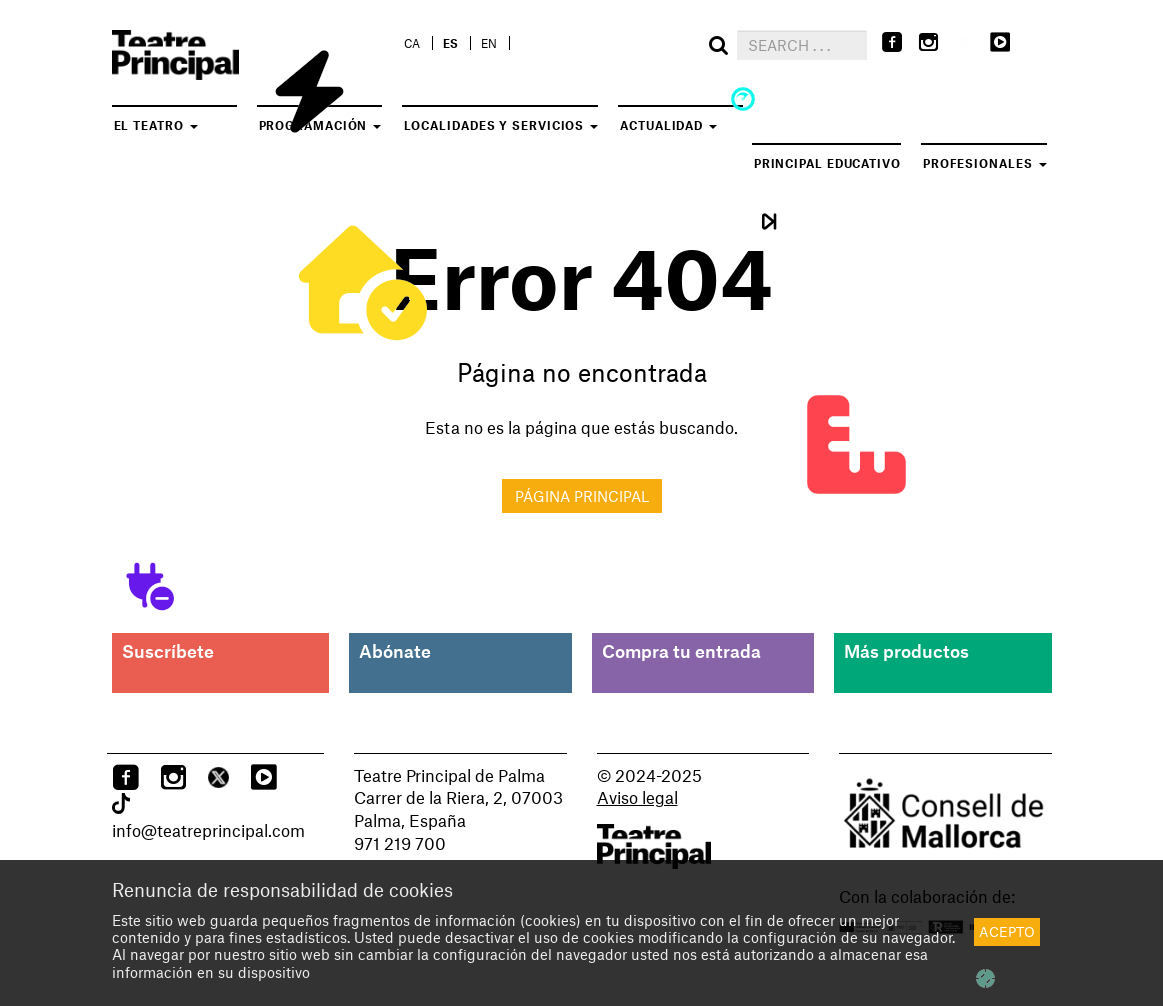 This screenshot has width=1163, height=1006. Describe the element at coordinates (147, 586) in the screenshot. I see `disconnect or remove a power connection` at that location.